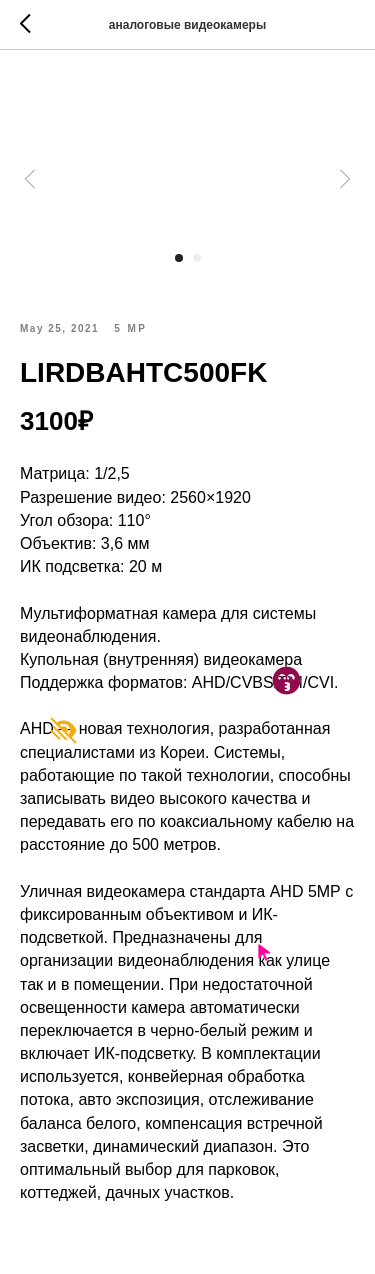  Describe the element at coordinates (286, 680) in the screenshot. I see `send a kiss or affectionate reaction` at that location.